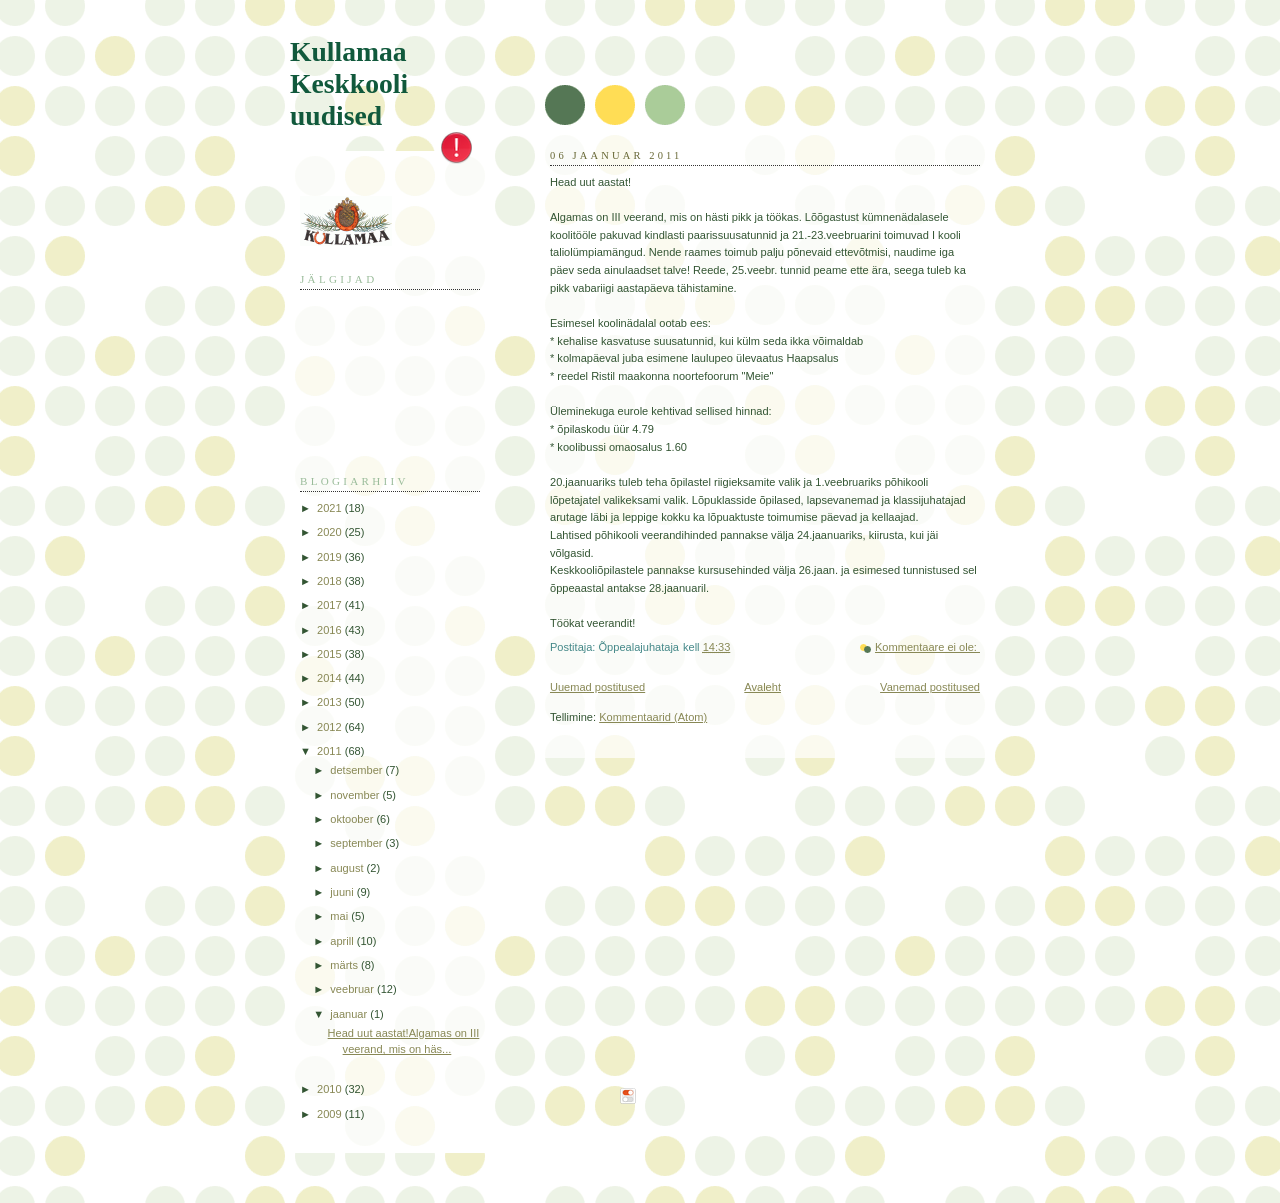 The height and width of the screenshot is (1203, 1280). I want to click on open gnome tweaks to customize system settings, so click(628, 1096).